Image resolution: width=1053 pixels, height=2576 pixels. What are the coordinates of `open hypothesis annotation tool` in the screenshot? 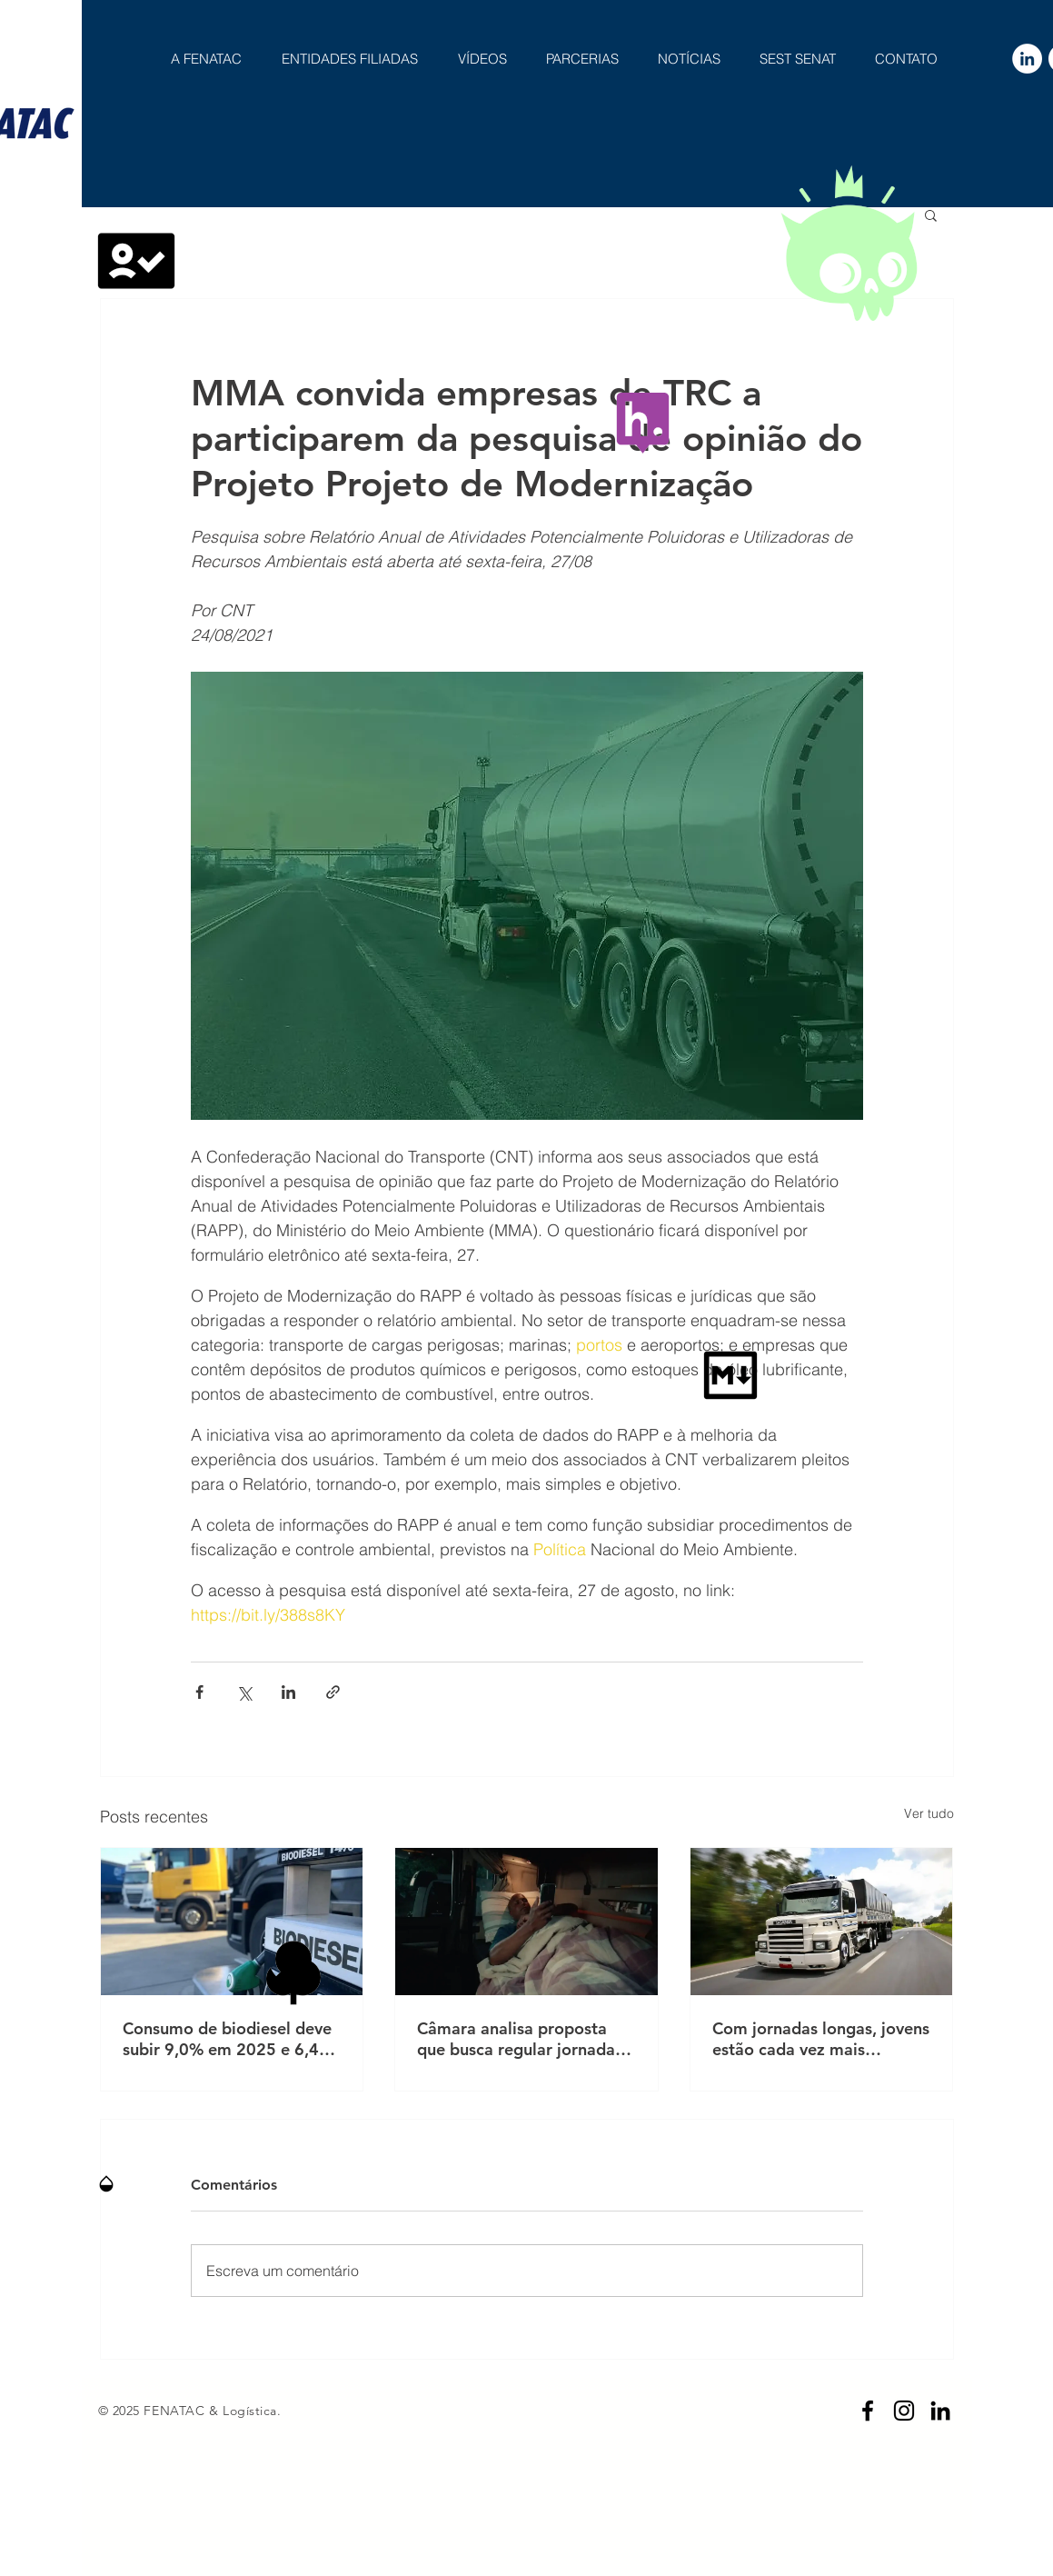 It's located at (642, 423).